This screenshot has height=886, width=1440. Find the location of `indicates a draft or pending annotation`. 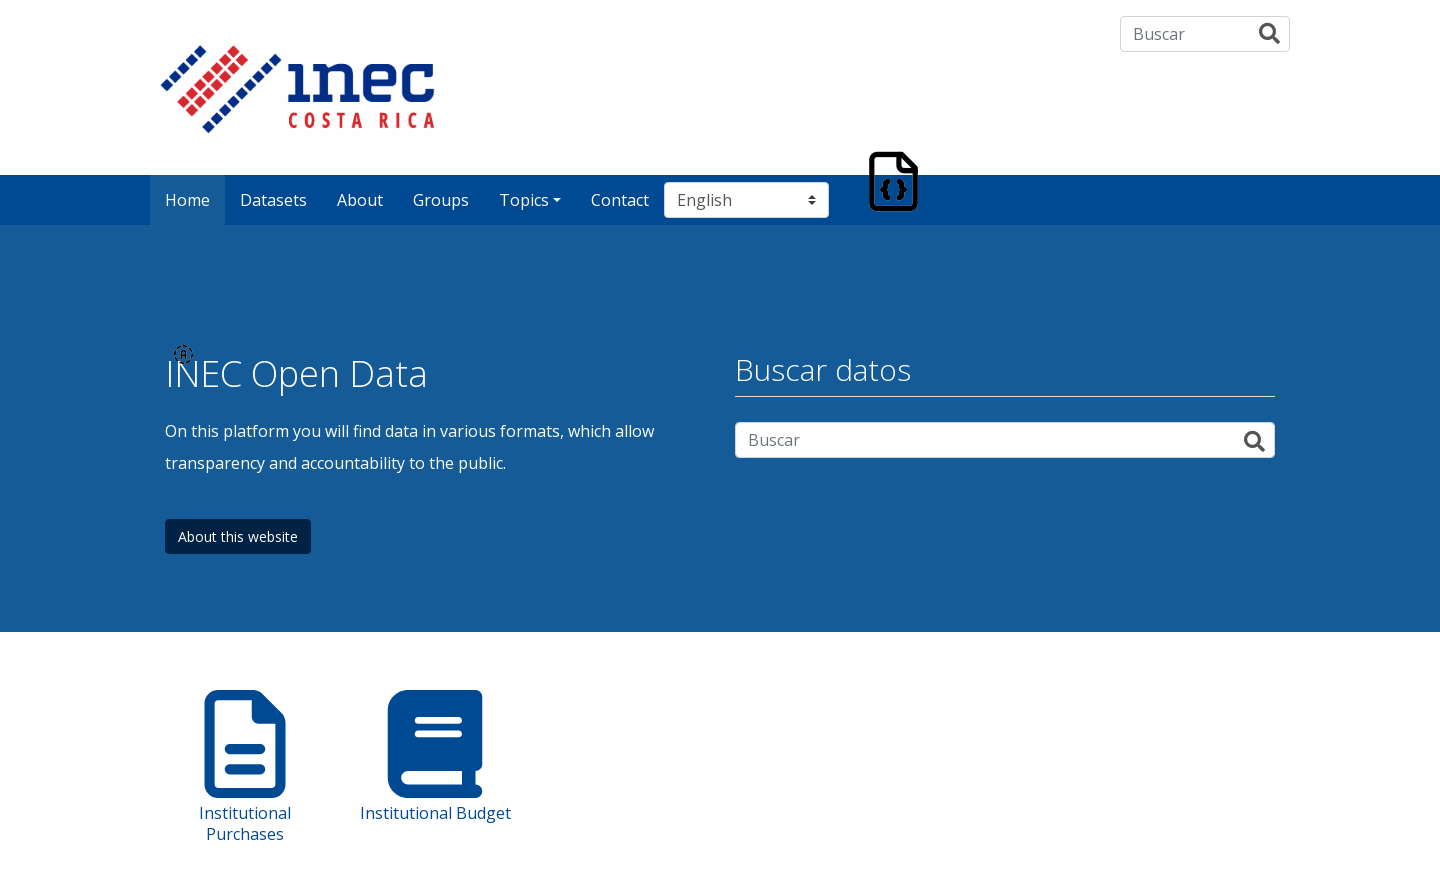

indicates a draft or pending annotation is located at coordinates (183, 354).